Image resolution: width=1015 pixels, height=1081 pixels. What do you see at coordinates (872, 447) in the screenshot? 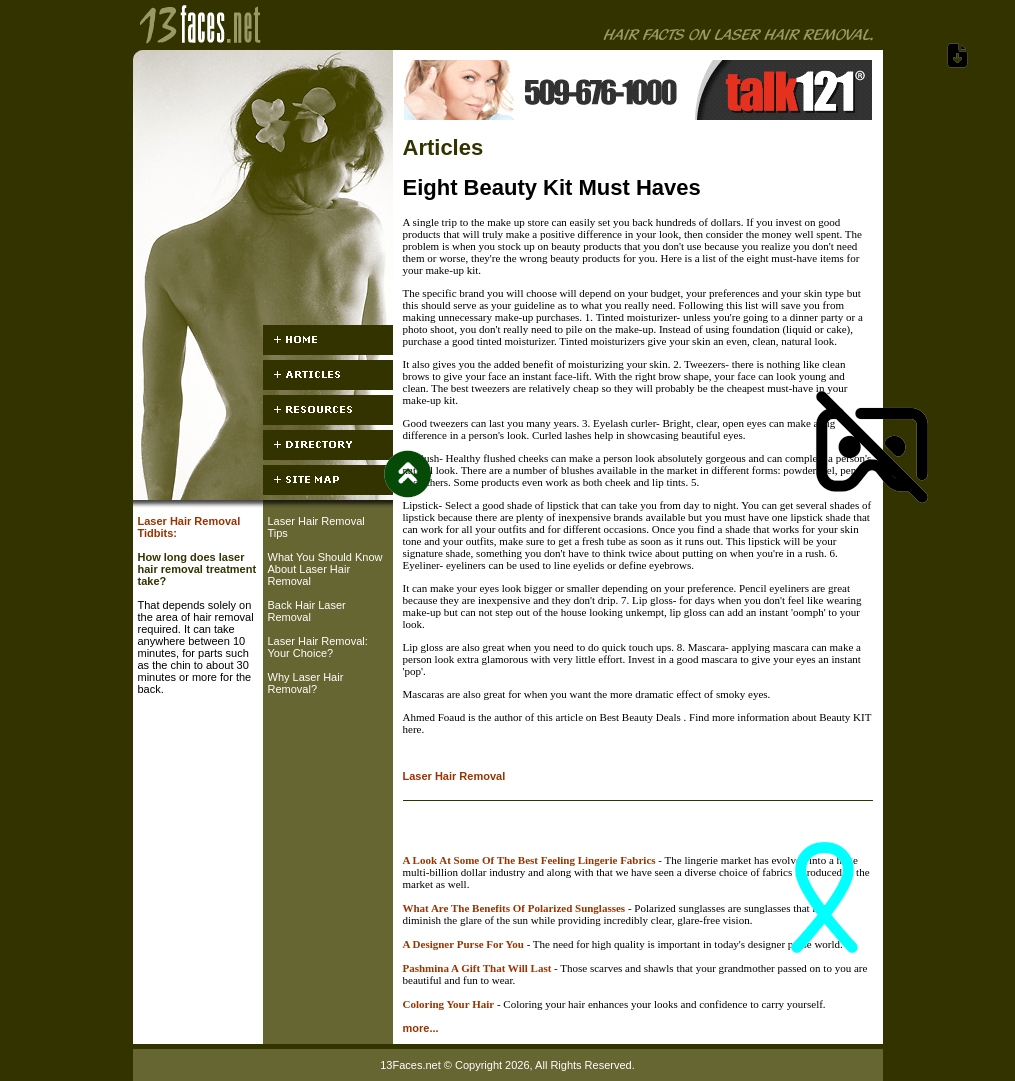
I see `disable VR or cardboard viewer mode` at bounding box center [872, 447].